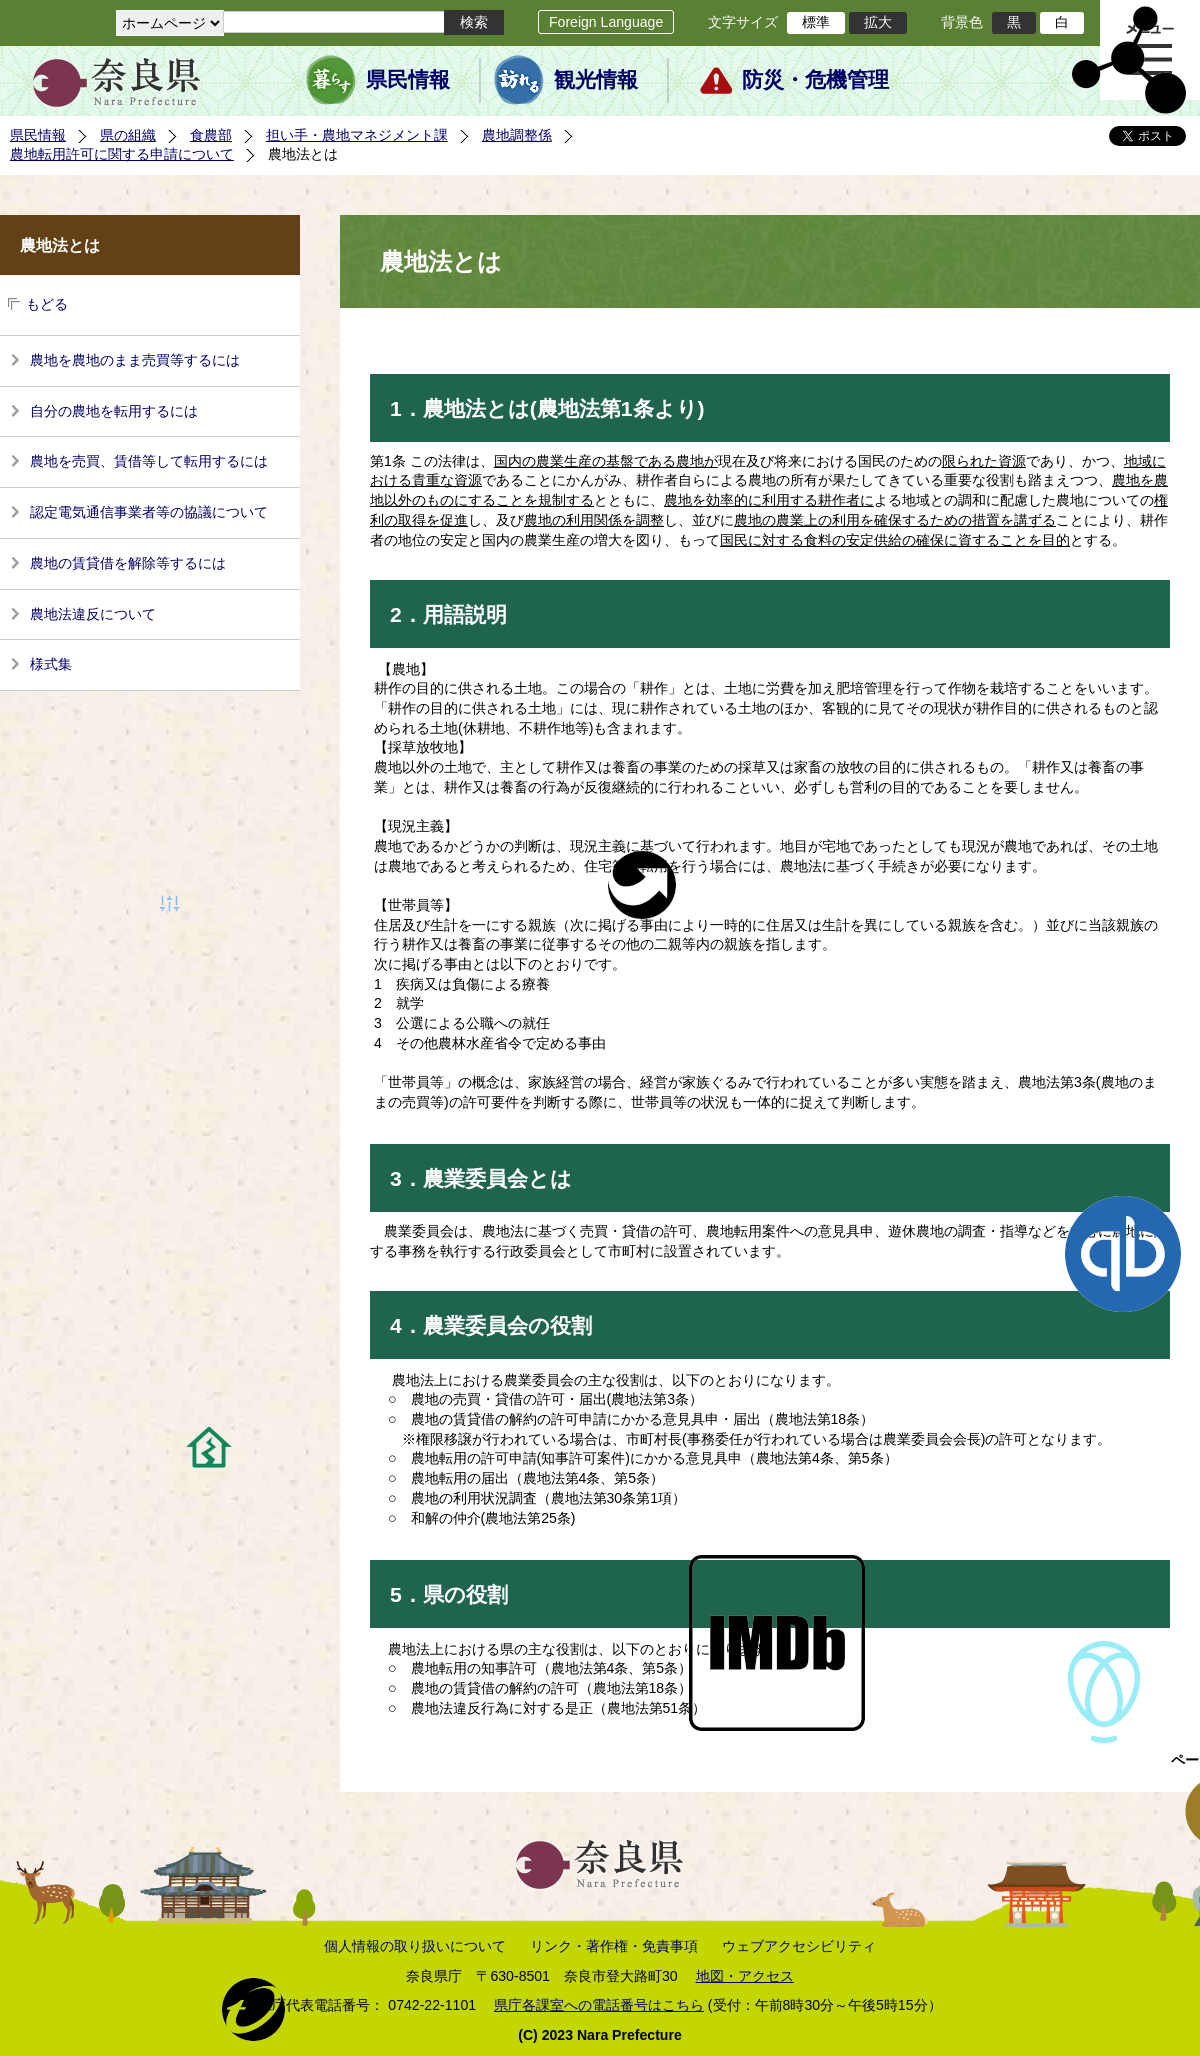  Describe the element at coordinates (1104, 1692) in the screenshot. I see `open the Uphold app` at that location.